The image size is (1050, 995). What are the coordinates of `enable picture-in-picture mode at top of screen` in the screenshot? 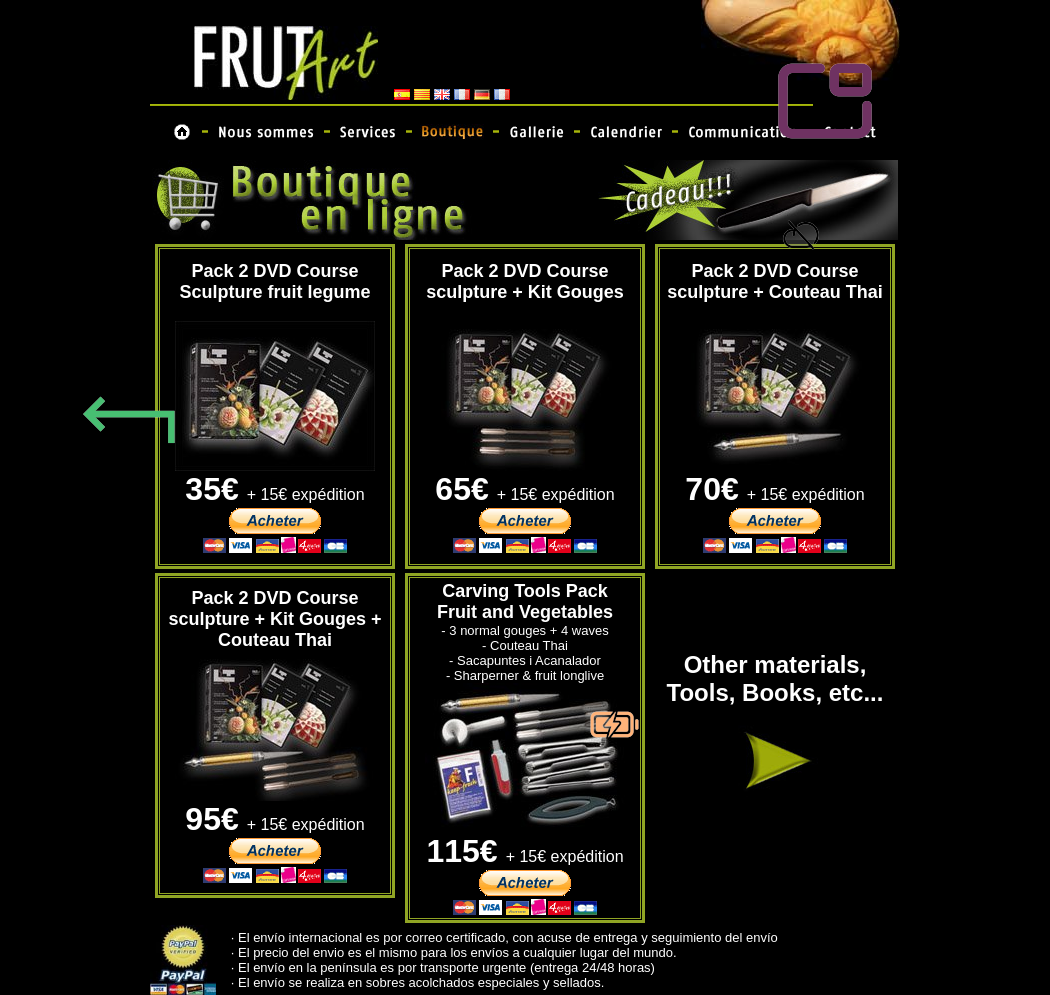 It's located at (825, 101).